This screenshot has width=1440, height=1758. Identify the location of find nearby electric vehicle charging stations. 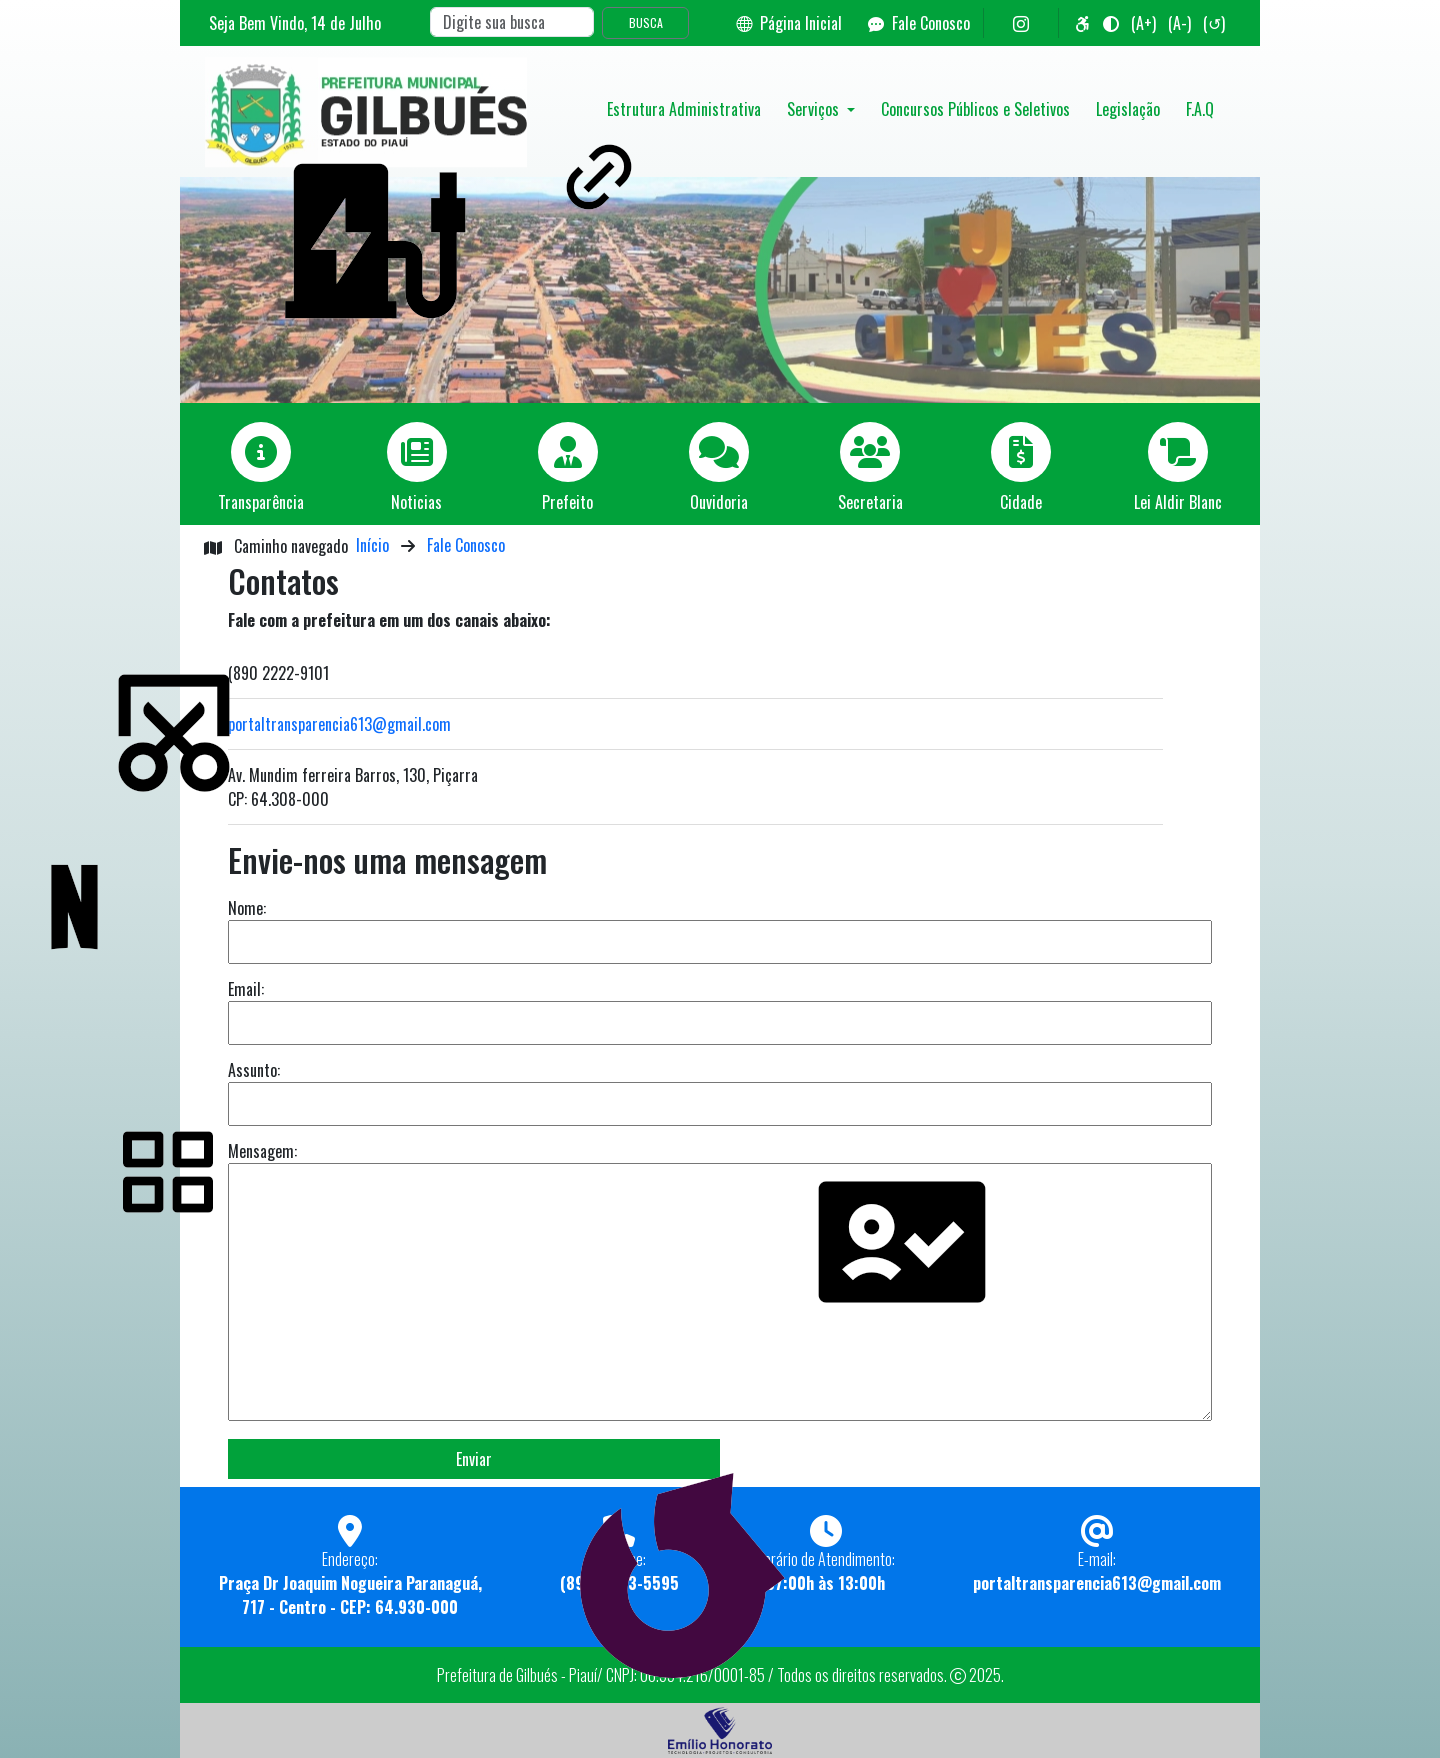
(371, 241).